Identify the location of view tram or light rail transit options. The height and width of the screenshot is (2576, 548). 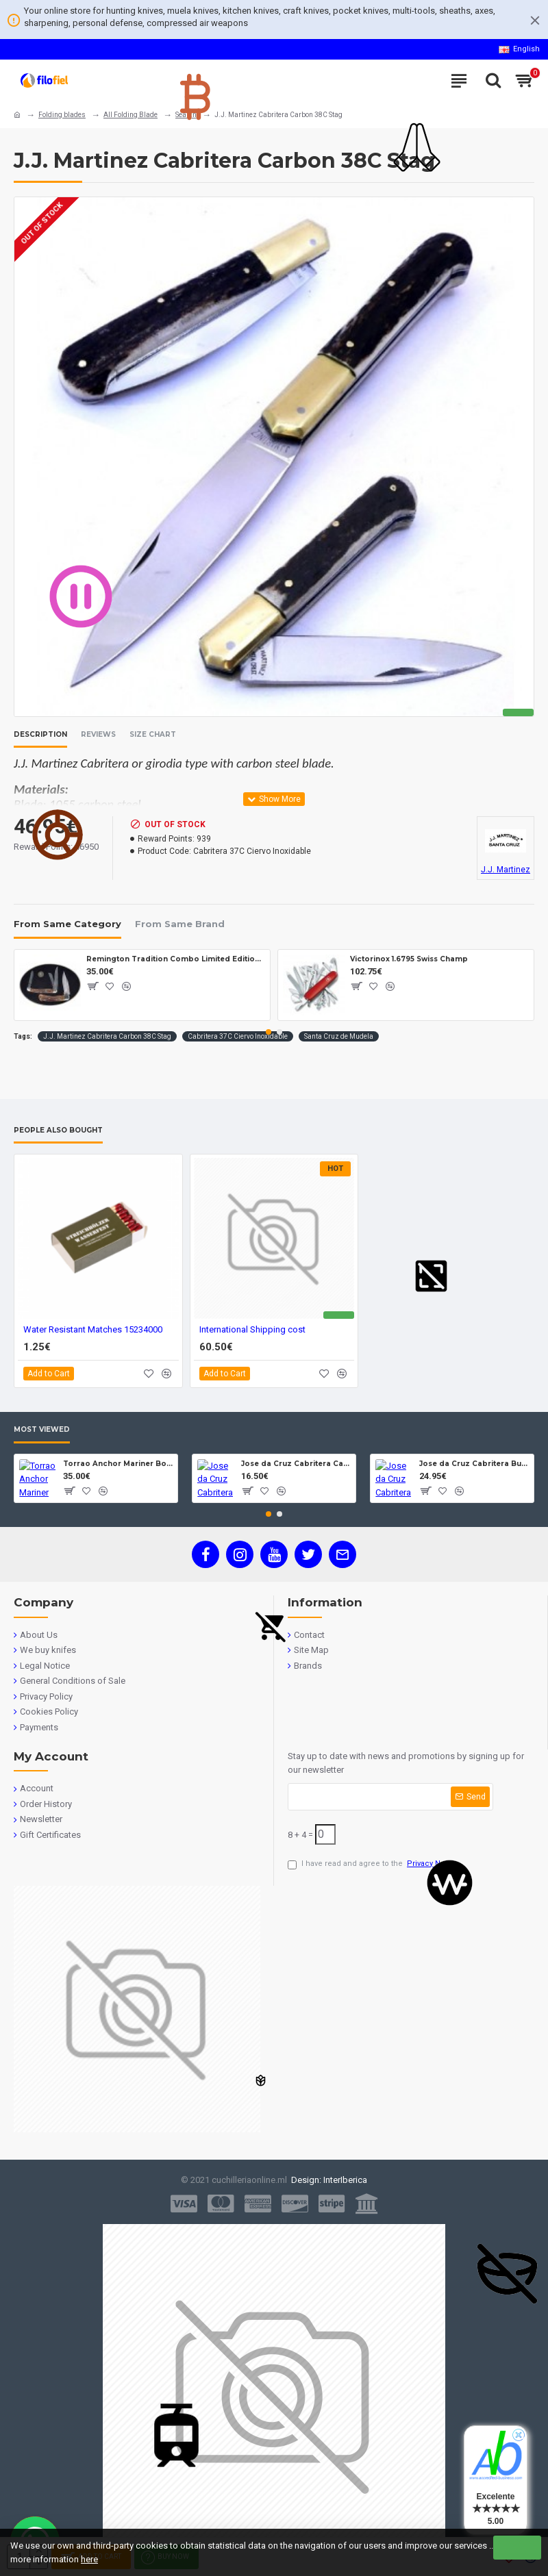
(176, 2435).